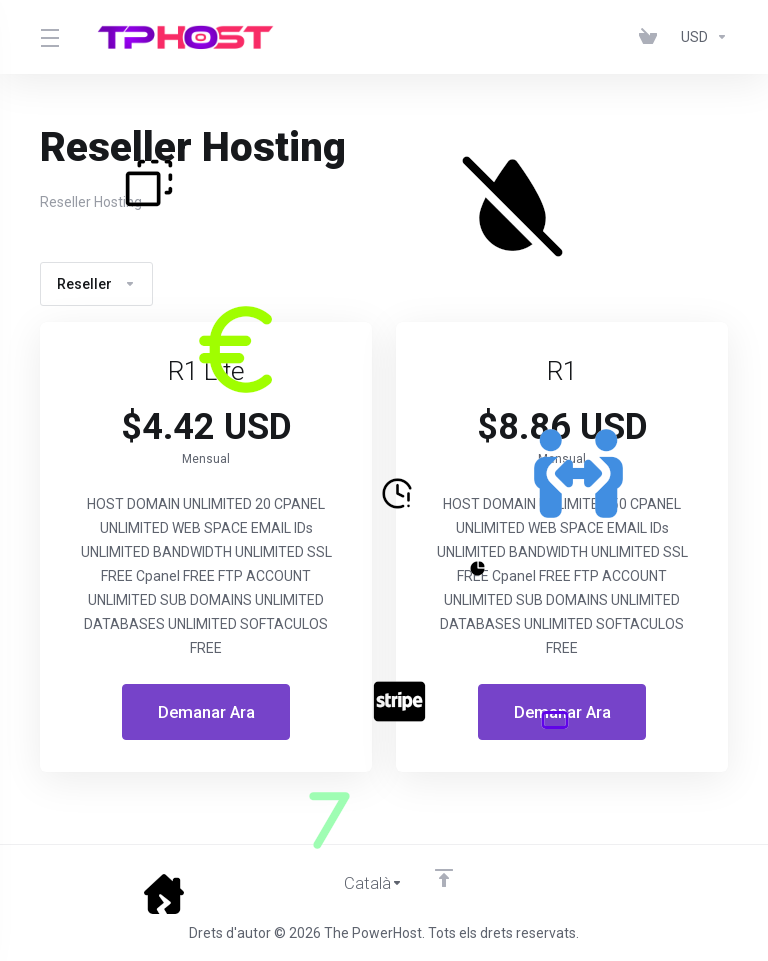 Image resolution: width=768 pixels, height=961 pixels. I want to click on time-sensitive alert or deadline warning, so click(397, 493).